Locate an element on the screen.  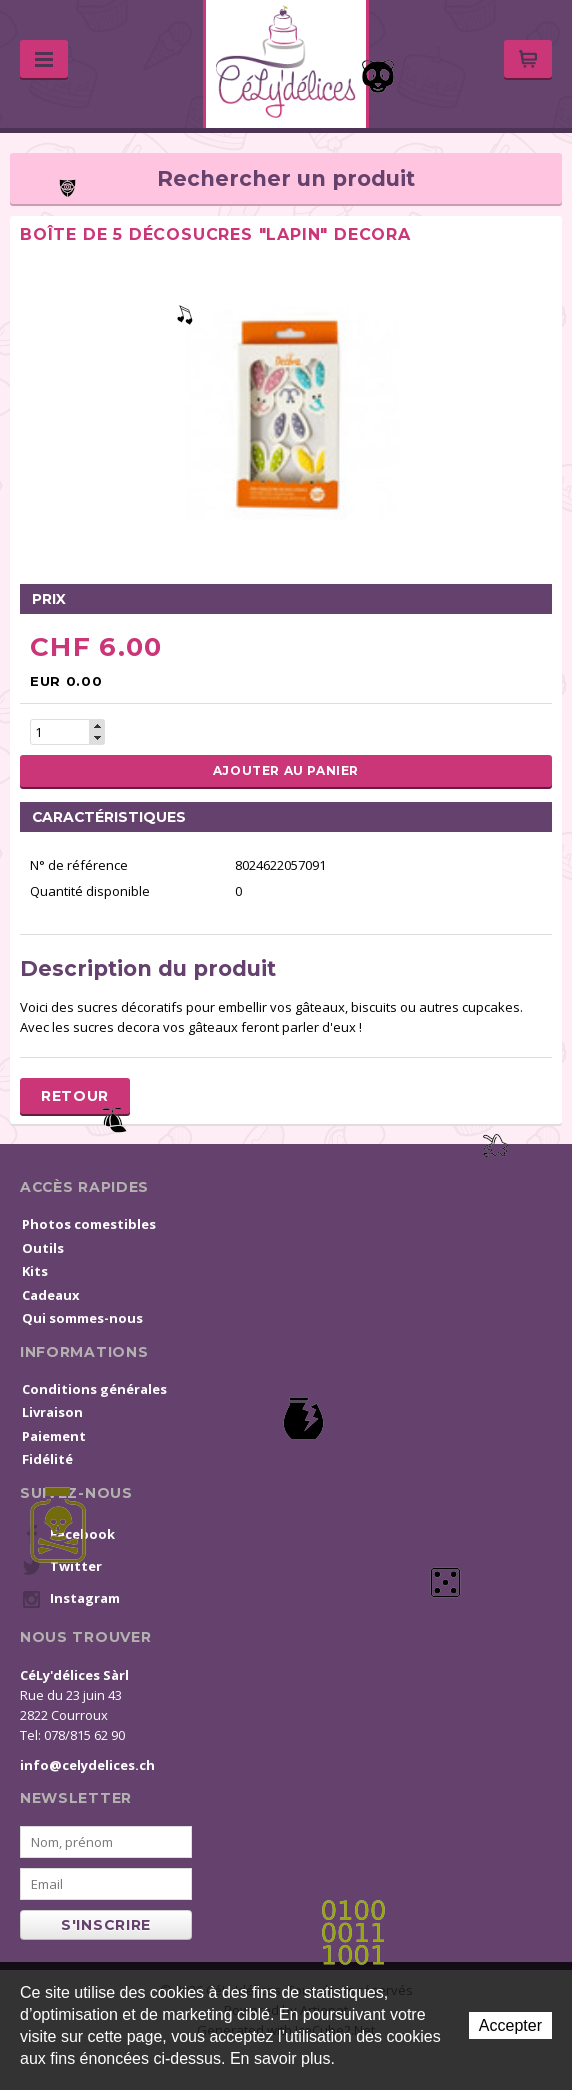
enable privacy protection mode is located at coordinates (67, 188).